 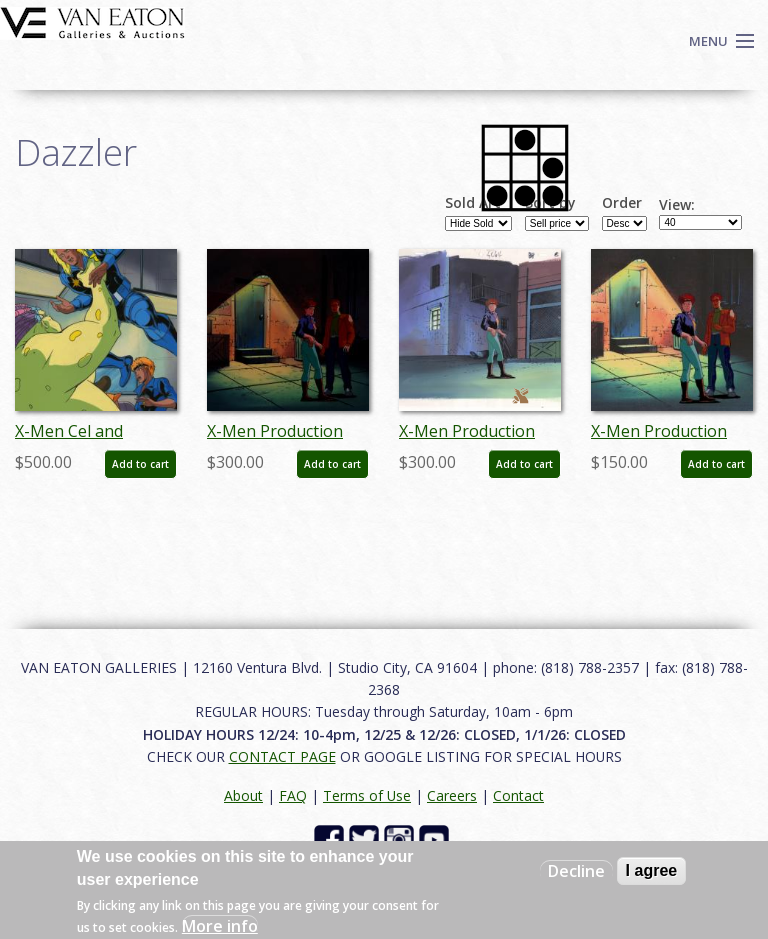 I want to click on conway's game of life glider pattern, so click(x=525, y=168).